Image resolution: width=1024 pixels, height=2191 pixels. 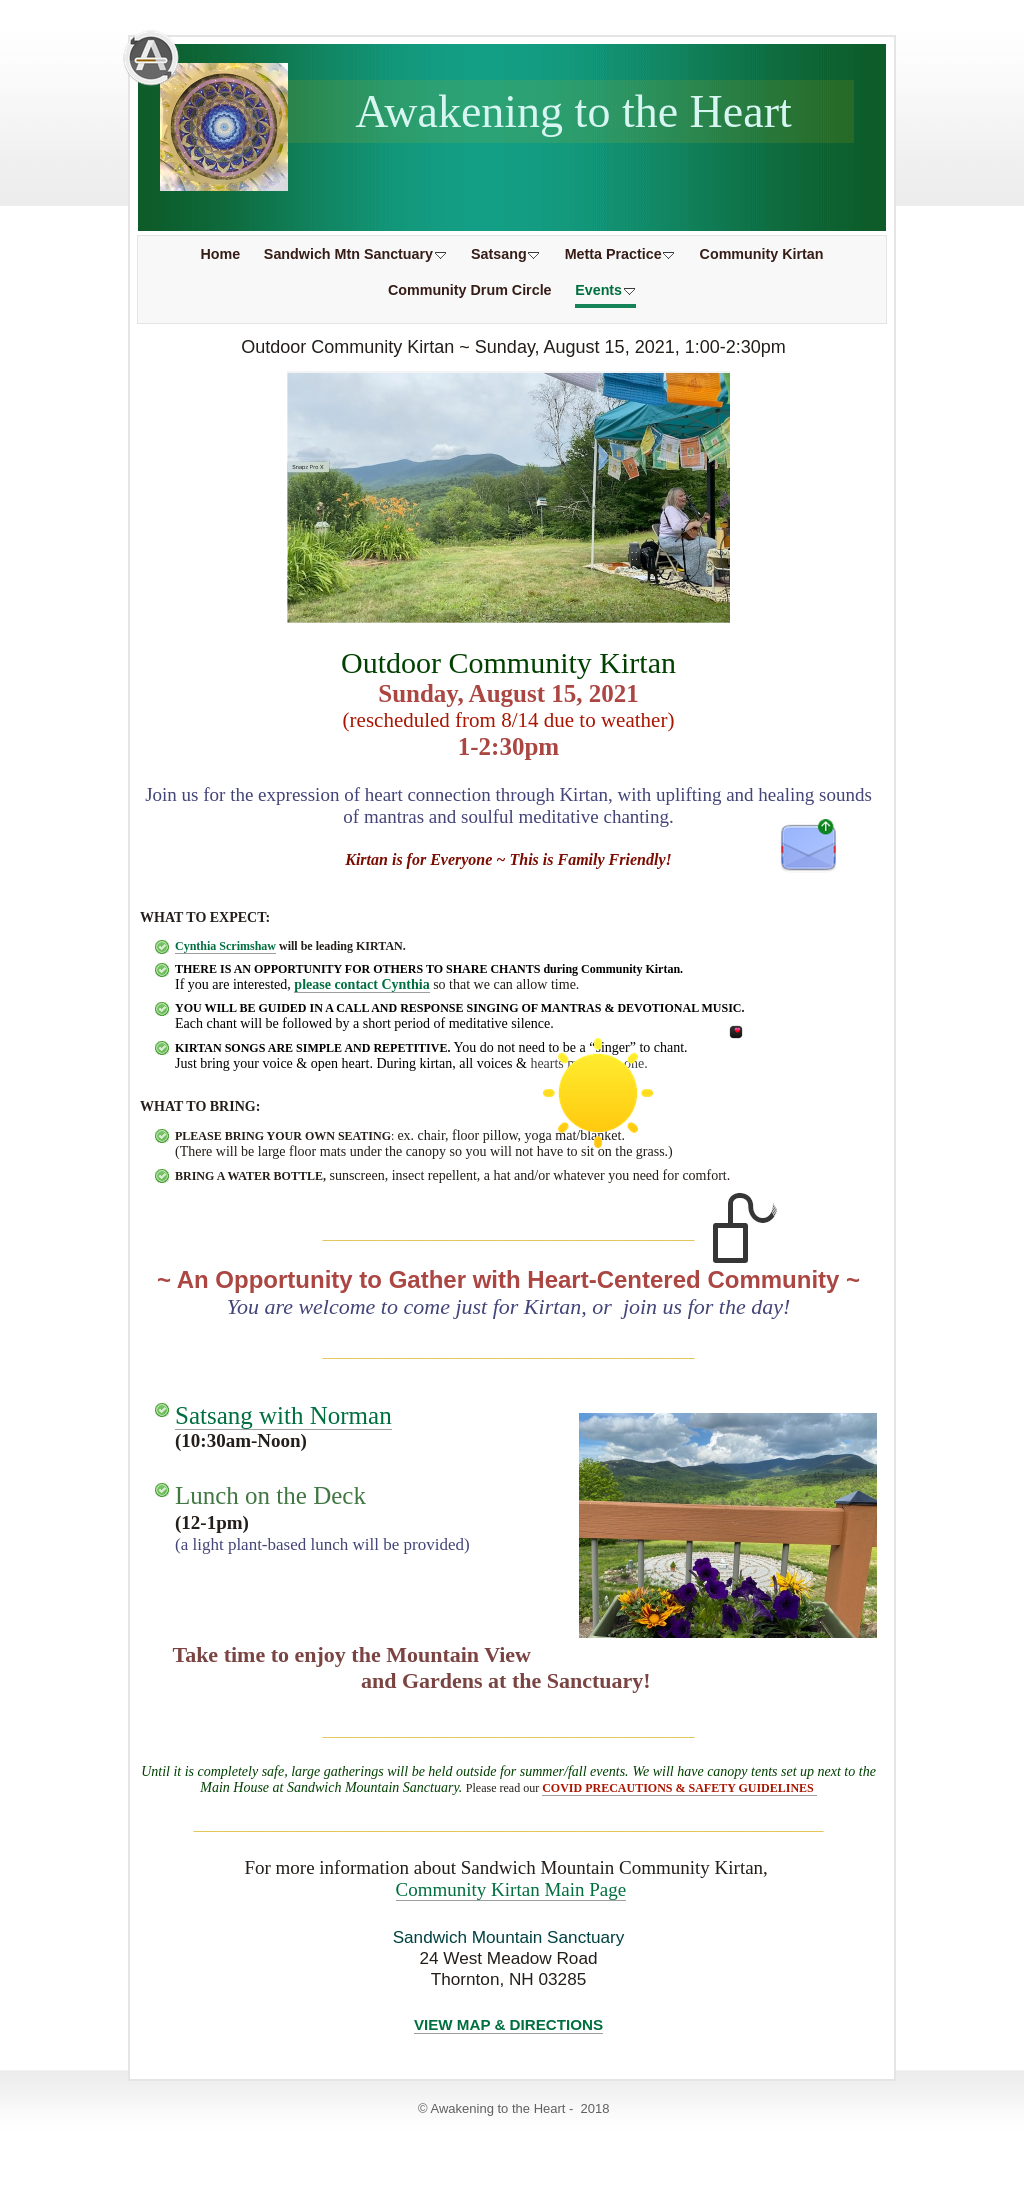 I want to click on indicates clear or sunny weather conditions, so click(x=598, y=1093).